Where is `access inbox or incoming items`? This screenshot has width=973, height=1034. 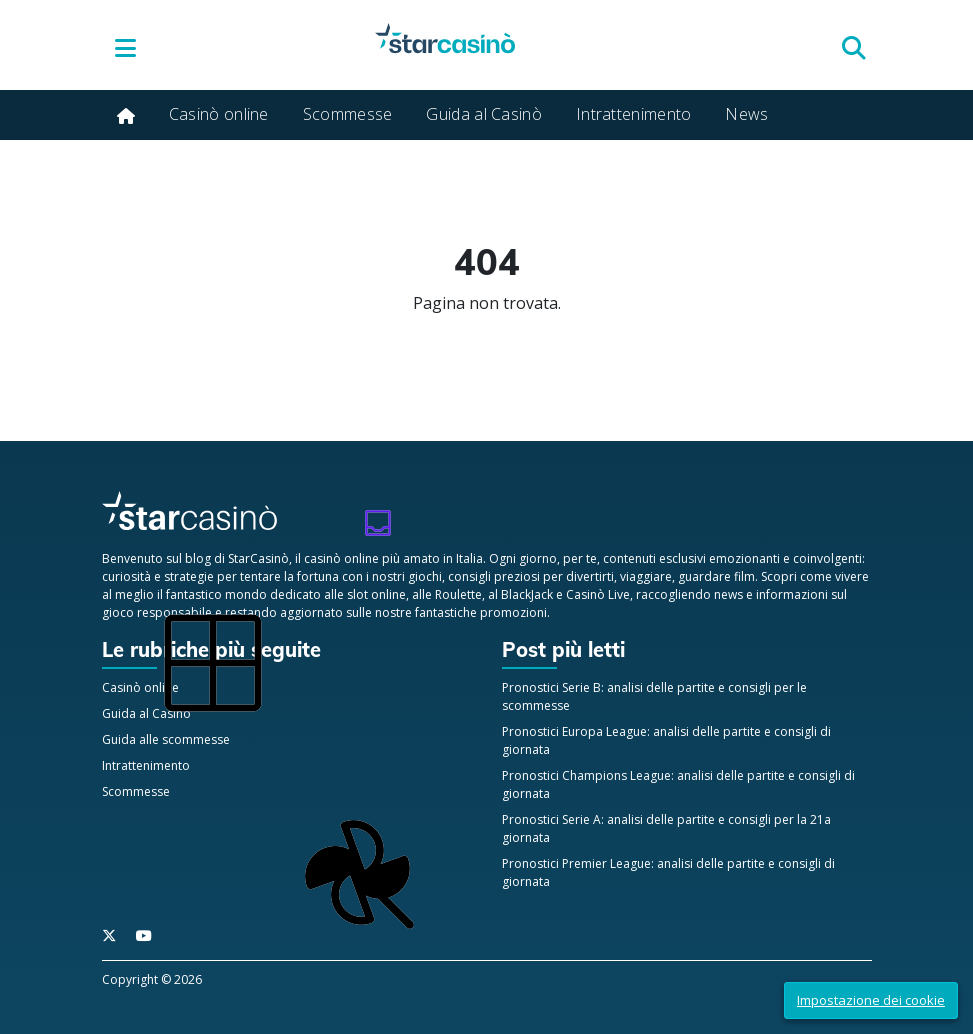
access inbox or incoming items is located at coordinates (378, 523).